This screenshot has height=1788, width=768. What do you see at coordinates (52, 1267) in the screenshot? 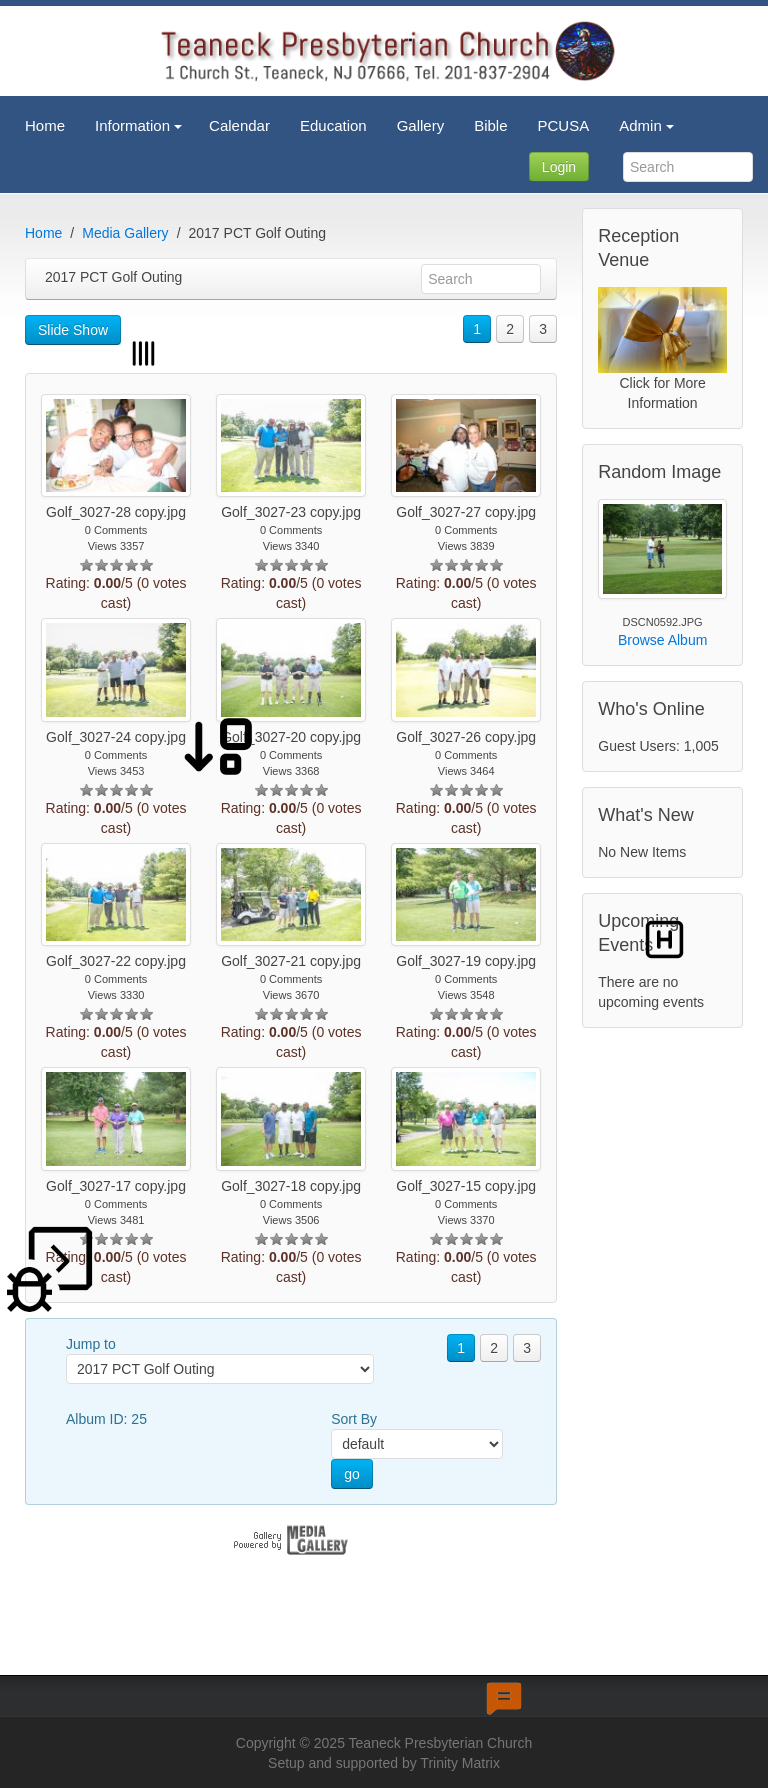
I see `open the debug console` at bounding box center [52, 1267].